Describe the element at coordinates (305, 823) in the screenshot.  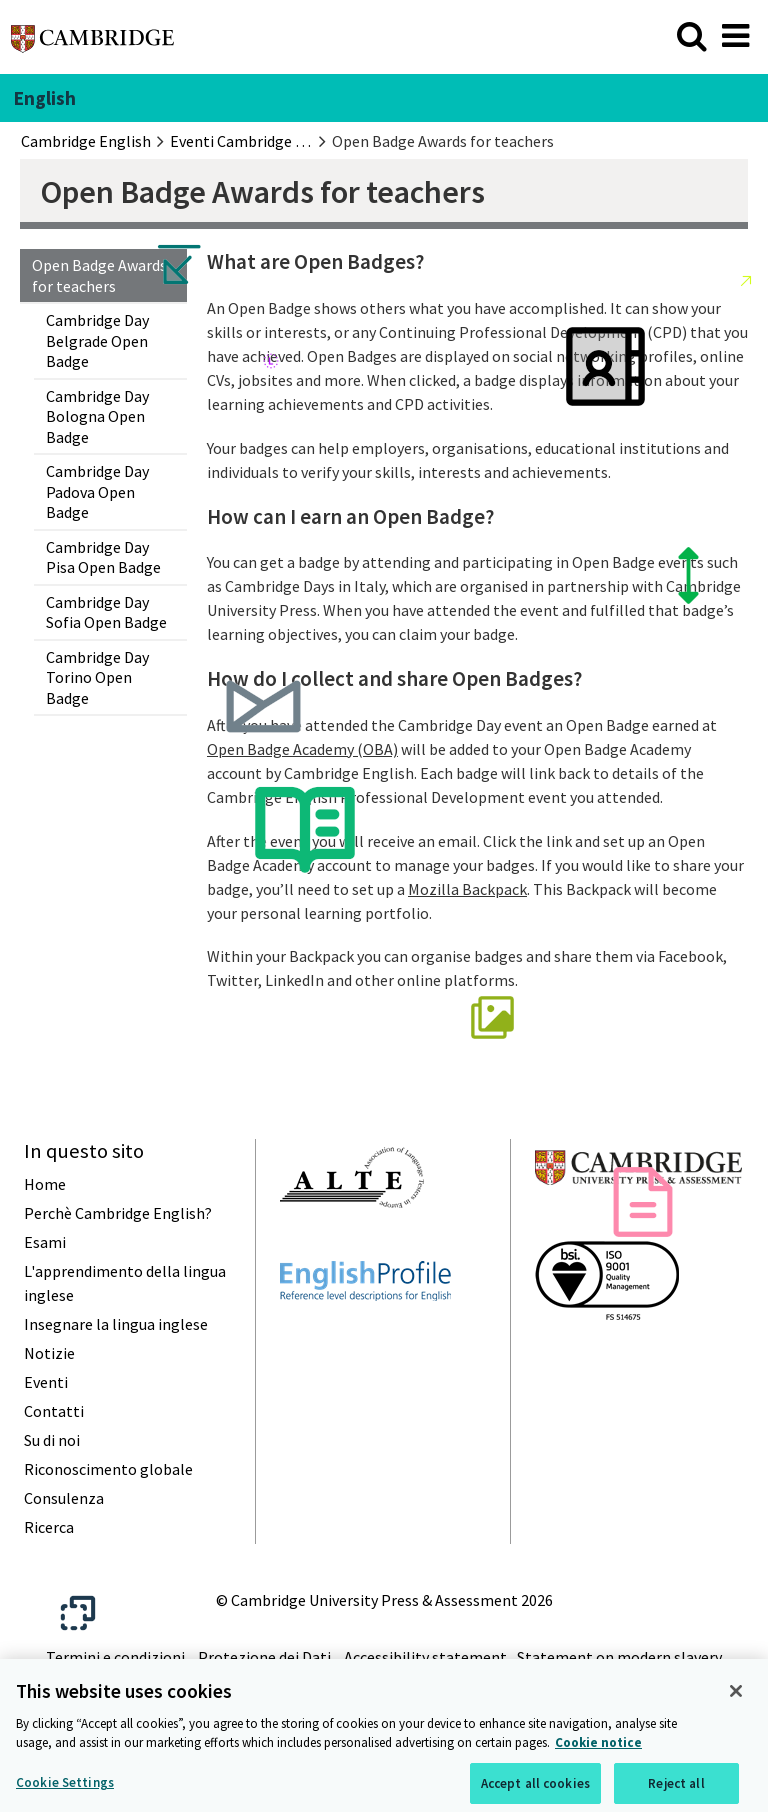
I see `open reading mode or e-reader` at that location.